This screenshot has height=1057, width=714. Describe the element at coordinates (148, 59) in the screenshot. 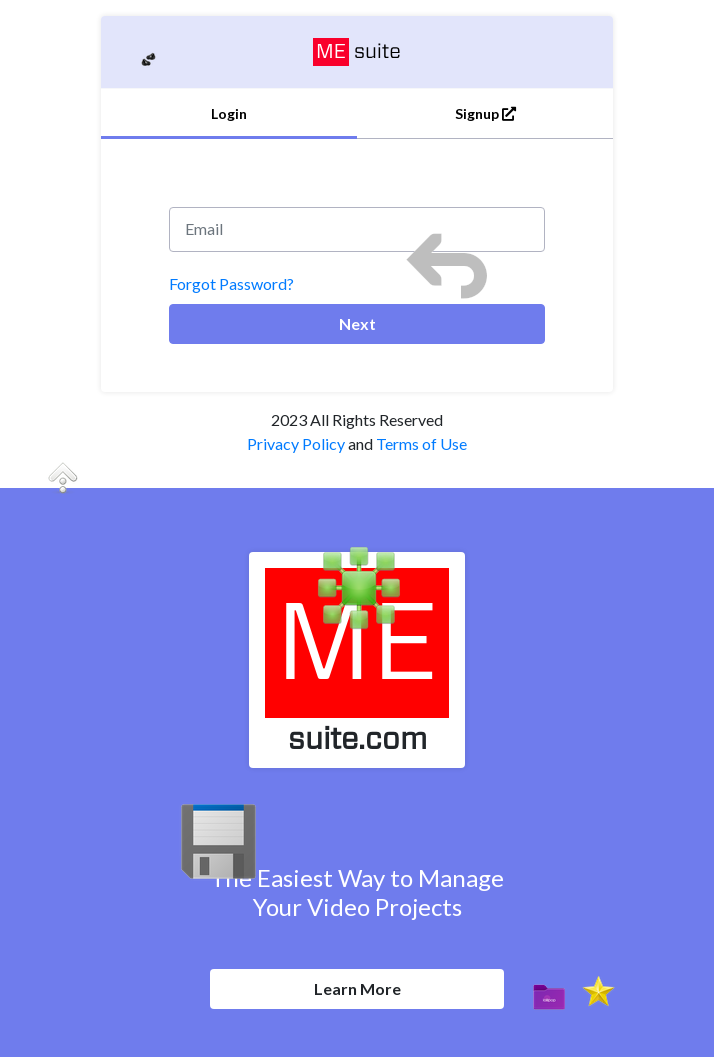

I see `beats wireless earbuds device icon` at that location.